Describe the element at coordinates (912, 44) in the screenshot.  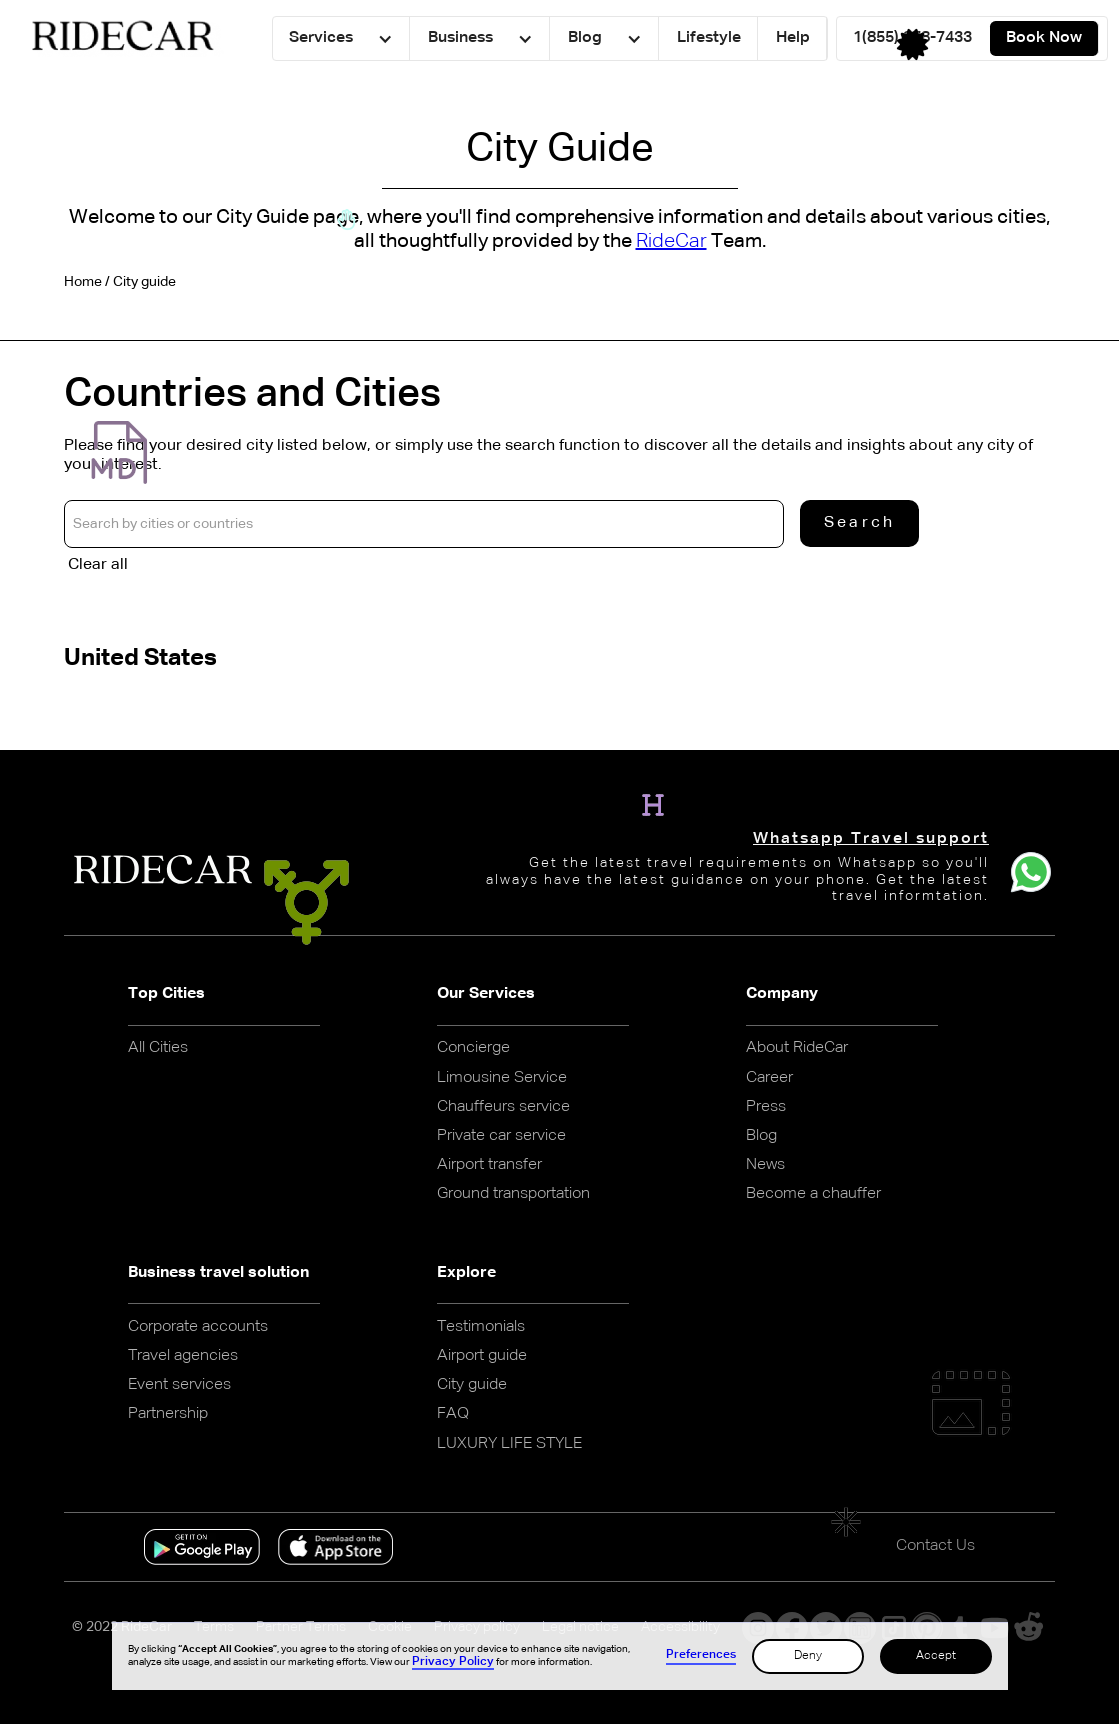
I see `indicates a certified or verified status` at that location.